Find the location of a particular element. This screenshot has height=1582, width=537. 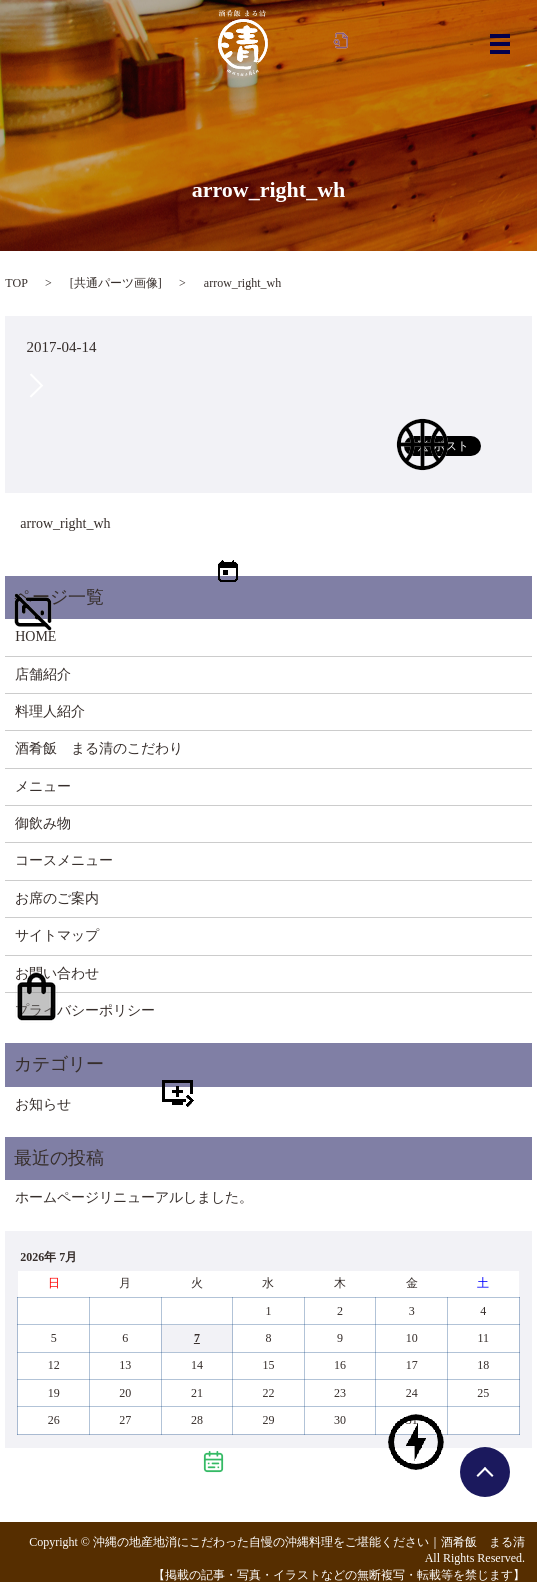

view today's date or events is located at coordinates (228, 572).